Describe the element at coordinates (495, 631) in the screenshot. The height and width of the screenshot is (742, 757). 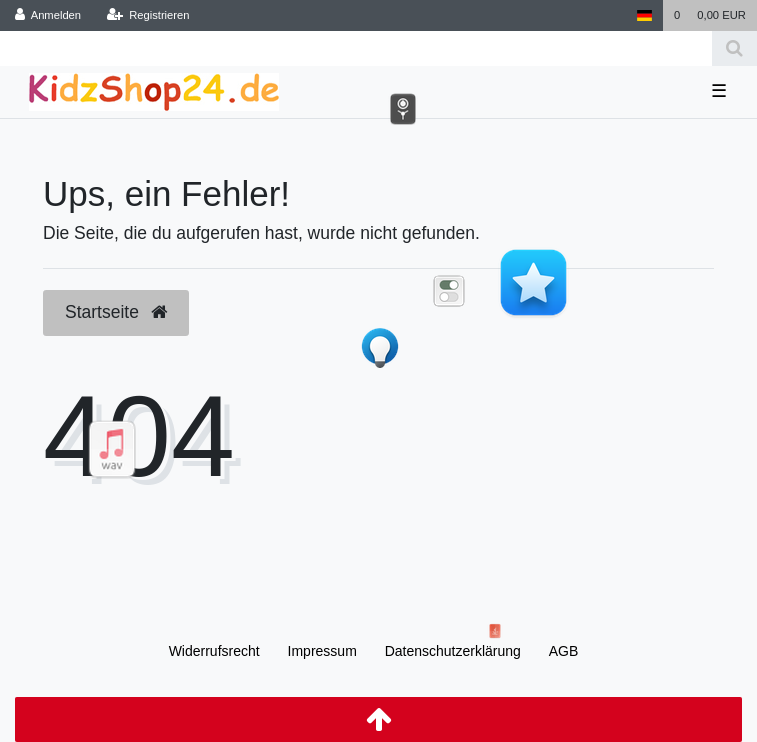
I see `indicates a java source code file` at that location.